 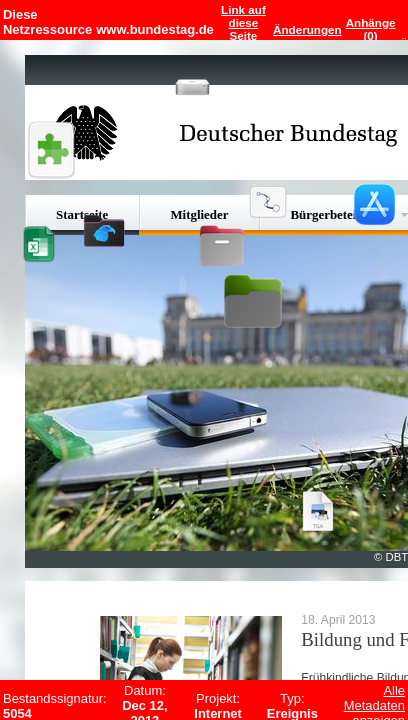 I want to click on open a karbon vector graphics file, so click(x=268, y=201).